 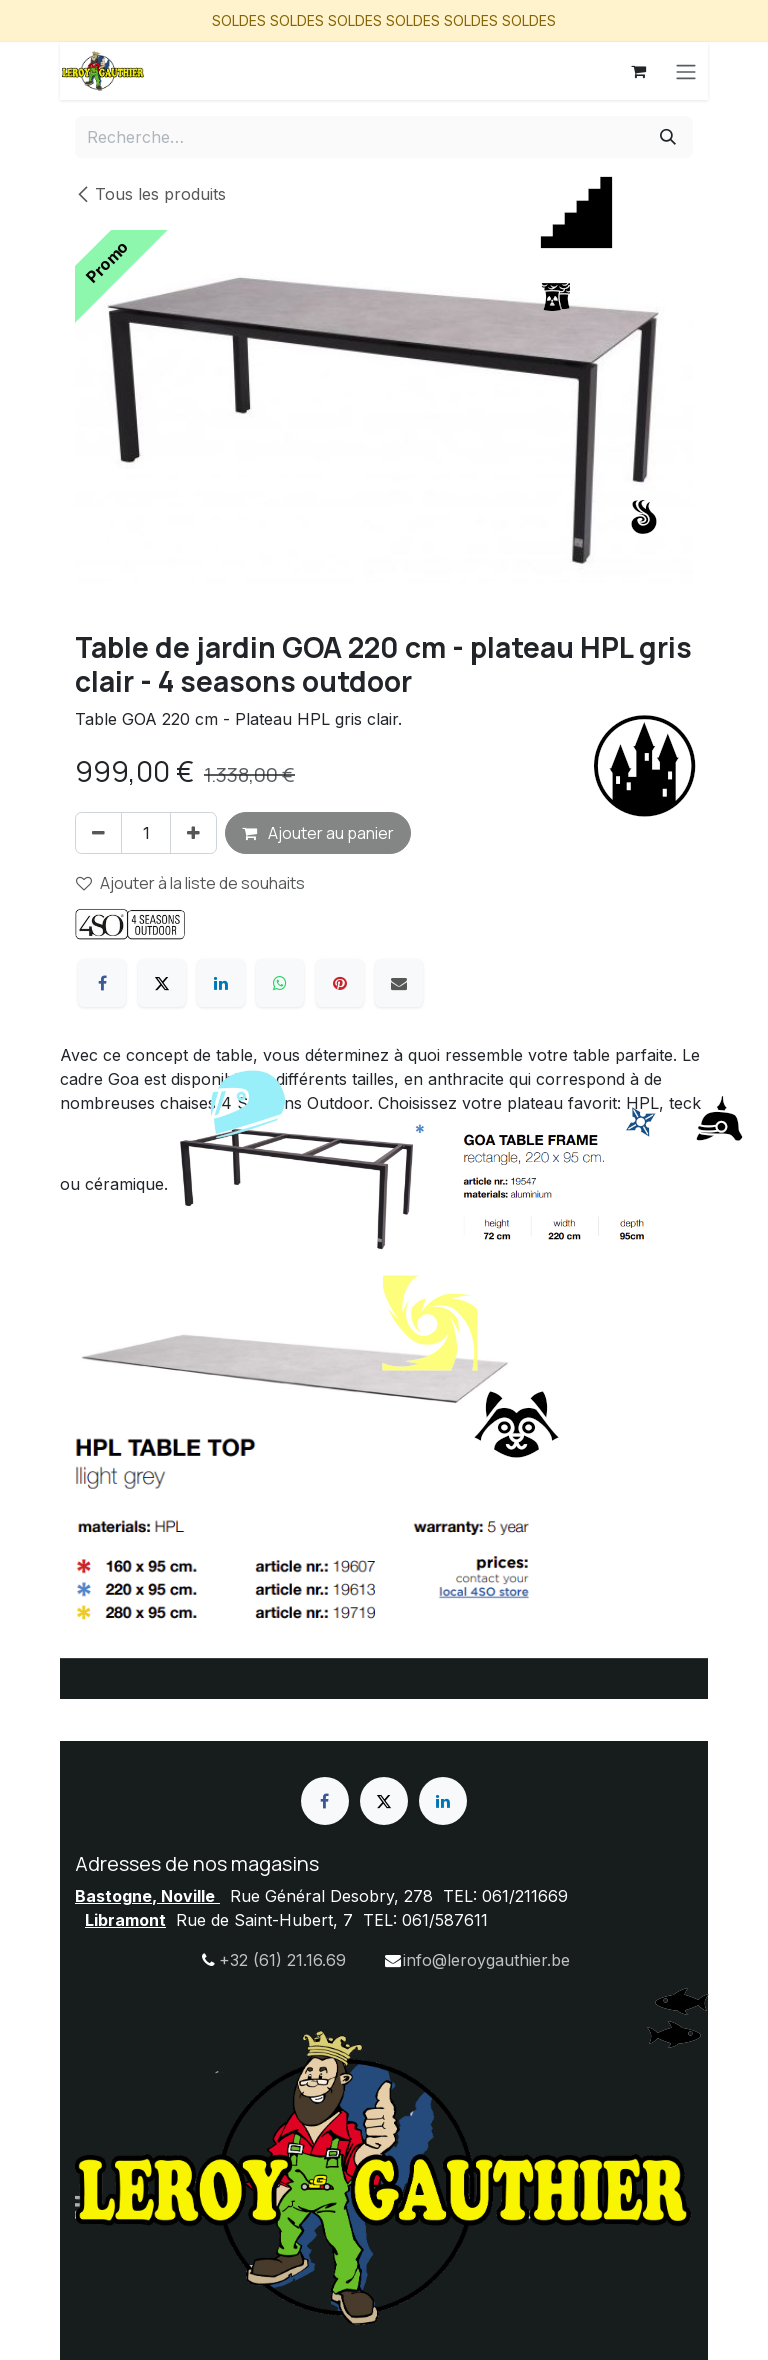 What do you see at coordinates (576, 212) in the screenshot?
I see `navigate to stairs or stairwell` at bounding box center [576, 212].